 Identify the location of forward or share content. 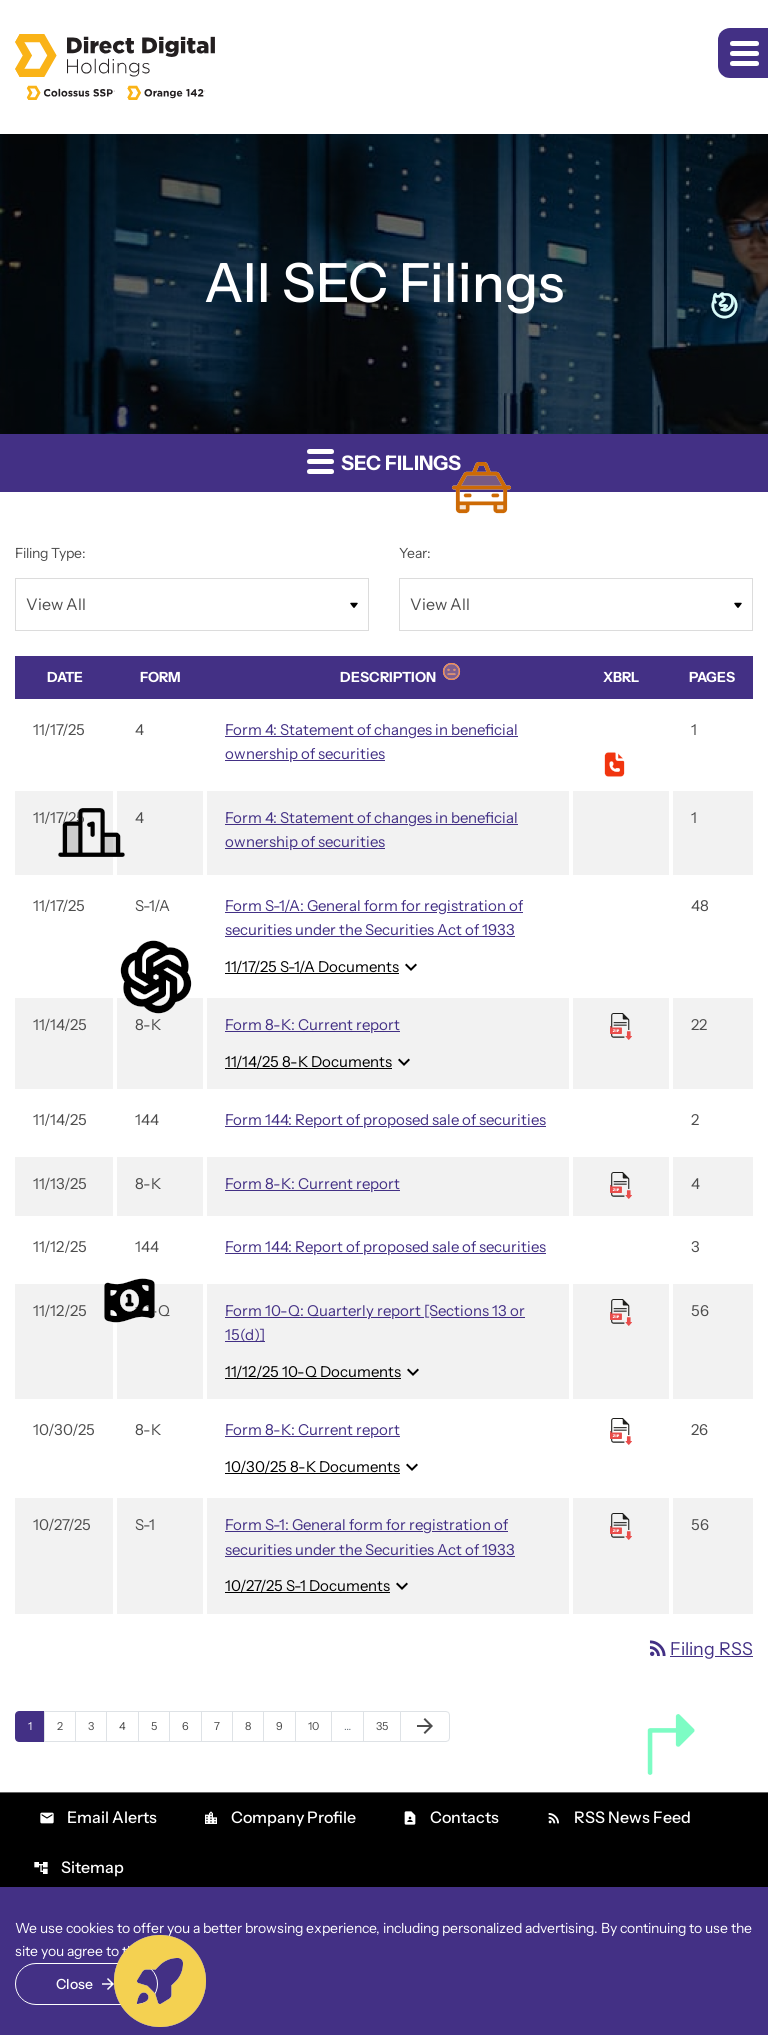
(666, 1744).